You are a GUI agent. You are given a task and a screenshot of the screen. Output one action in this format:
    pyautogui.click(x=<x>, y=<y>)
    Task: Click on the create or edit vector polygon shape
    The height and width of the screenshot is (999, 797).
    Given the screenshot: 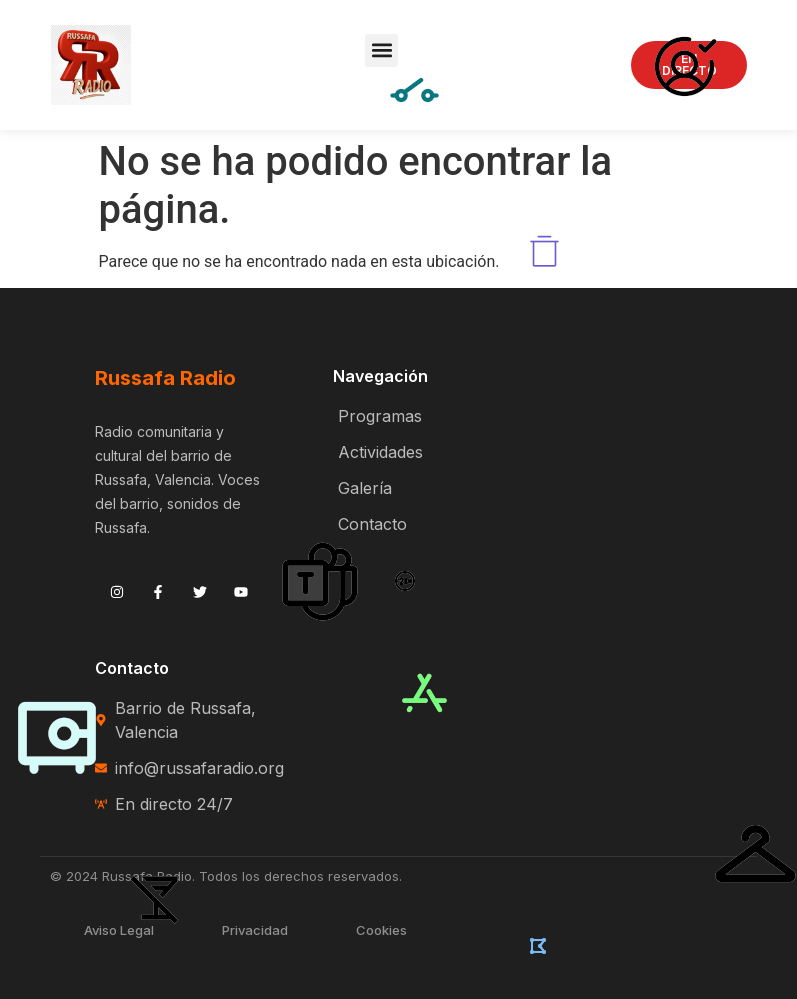 What is the action you would take?
    pyautogui.click(x=538, y=946)
    